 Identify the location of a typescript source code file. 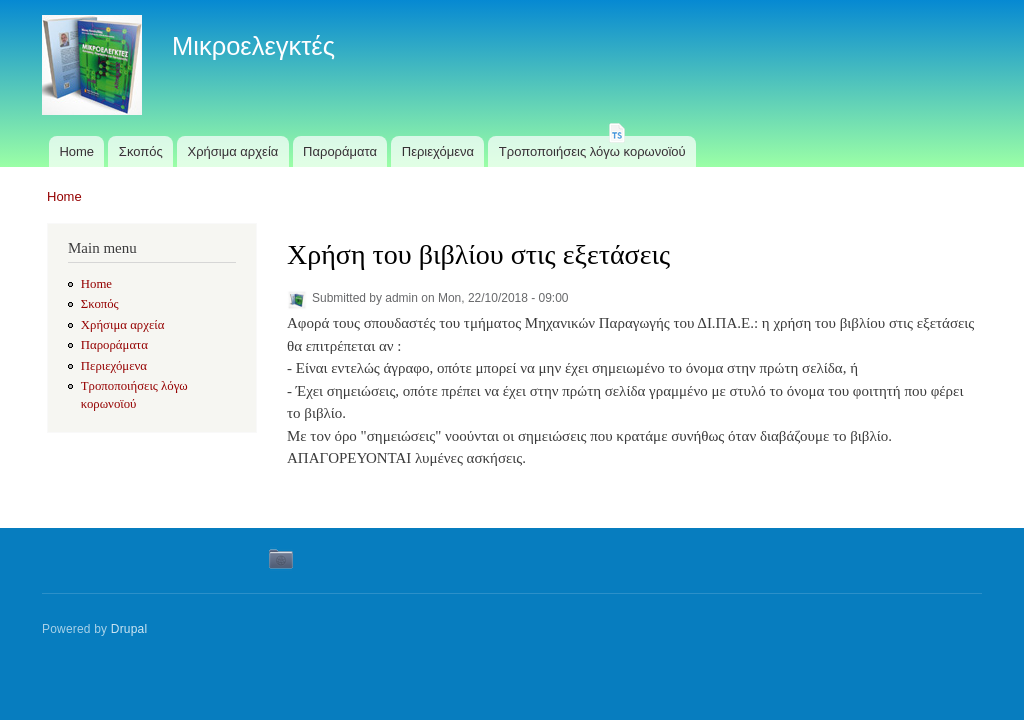
(617, 133).